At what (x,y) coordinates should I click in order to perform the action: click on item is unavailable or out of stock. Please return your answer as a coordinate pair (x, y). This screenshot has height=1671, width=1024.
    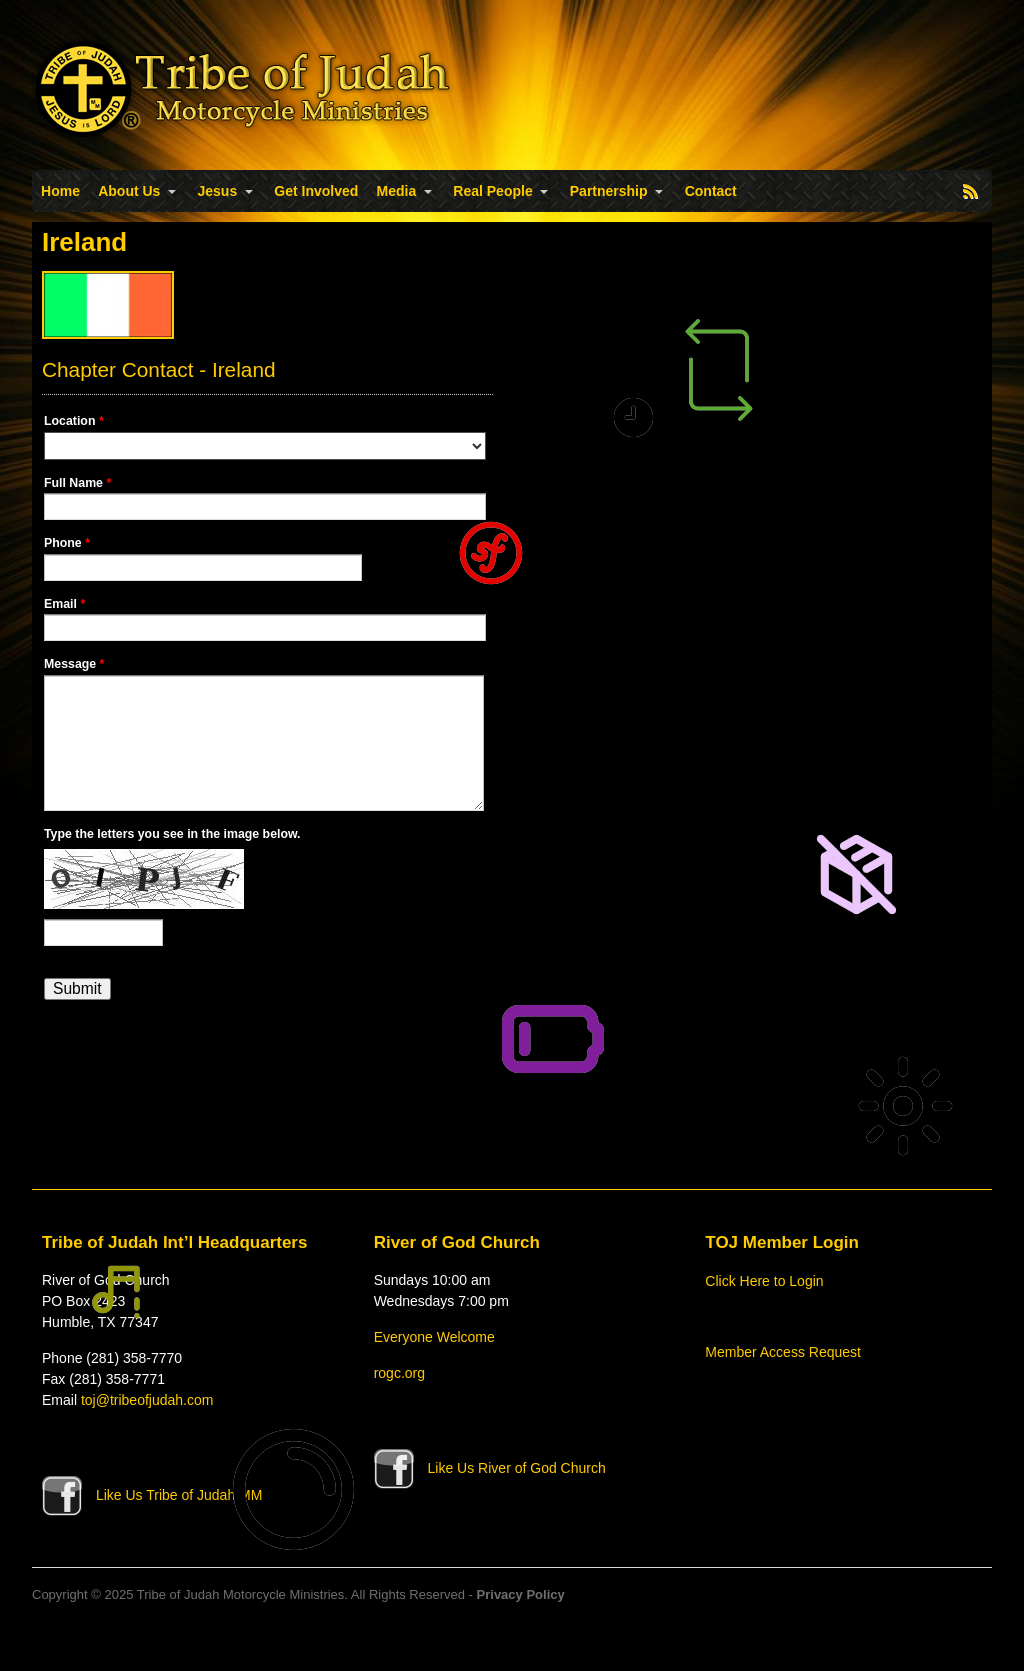
    Looking at the image, I should click on (856, 874).